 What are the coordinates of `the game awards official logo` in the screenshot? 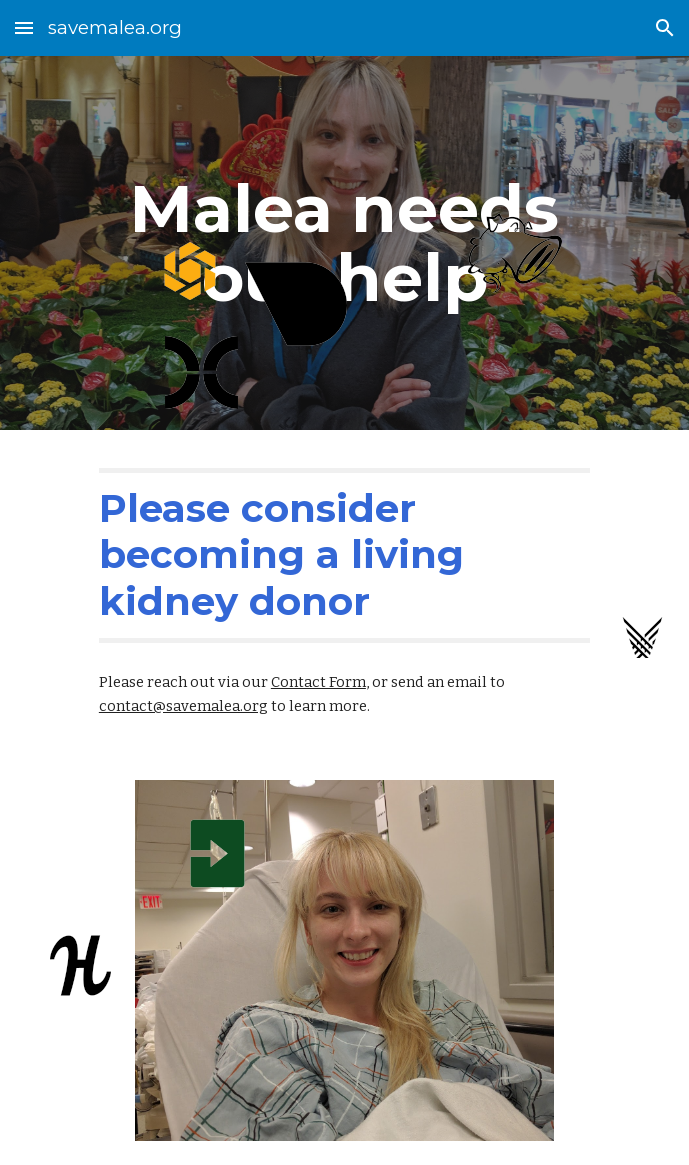 It's located at (642, 637).